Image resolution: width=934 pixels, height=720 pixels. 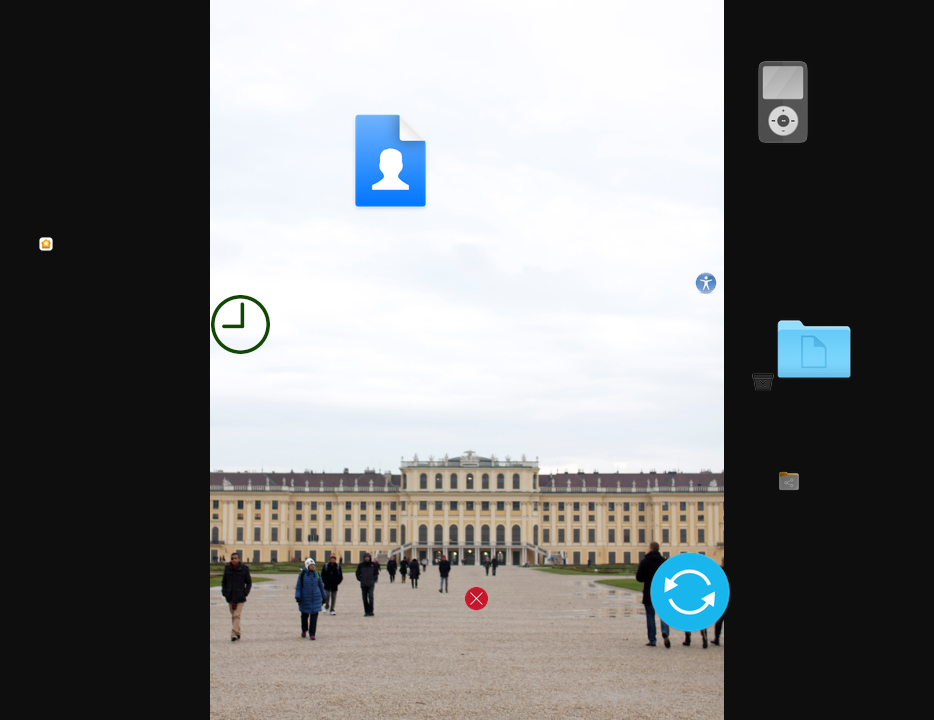 I want to click on view junk mail folder, so click(x=763, y=381).